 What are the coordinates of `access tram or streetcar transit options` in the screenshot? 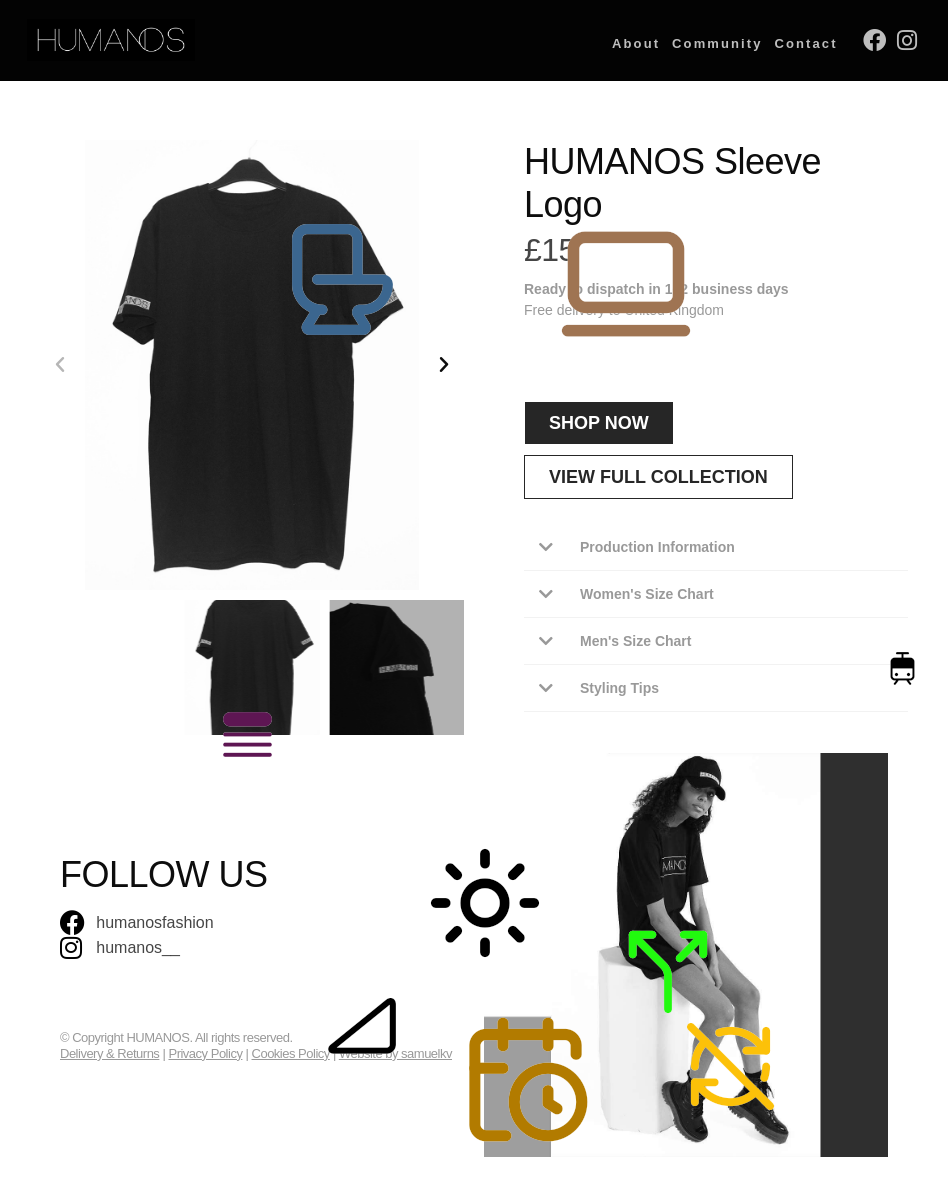 It's located at (902, 668).